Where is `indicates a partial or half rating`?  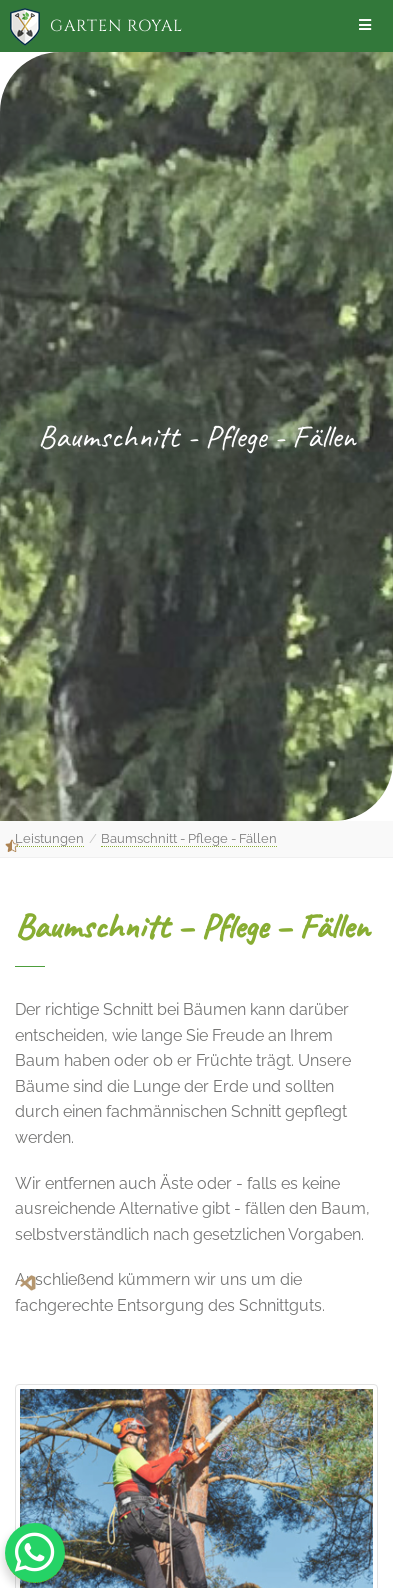 indicates a partial or half rating is located at coordinates (12, 846).